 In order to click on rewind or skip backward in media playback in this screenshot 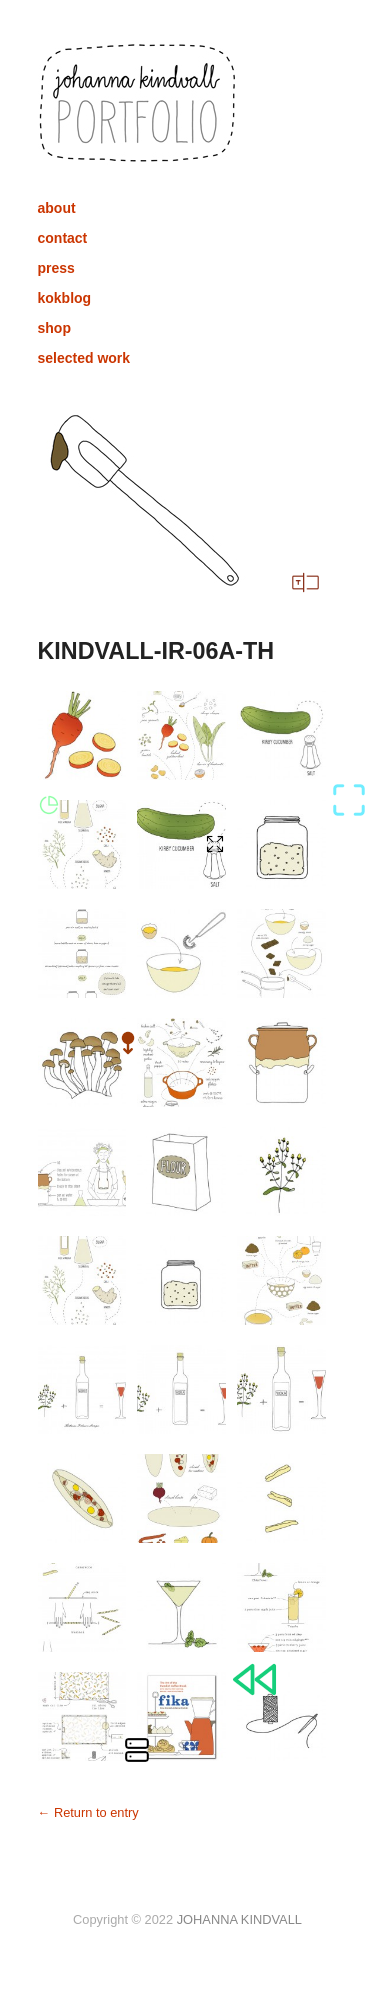, I will do `click(254, 1679)`.